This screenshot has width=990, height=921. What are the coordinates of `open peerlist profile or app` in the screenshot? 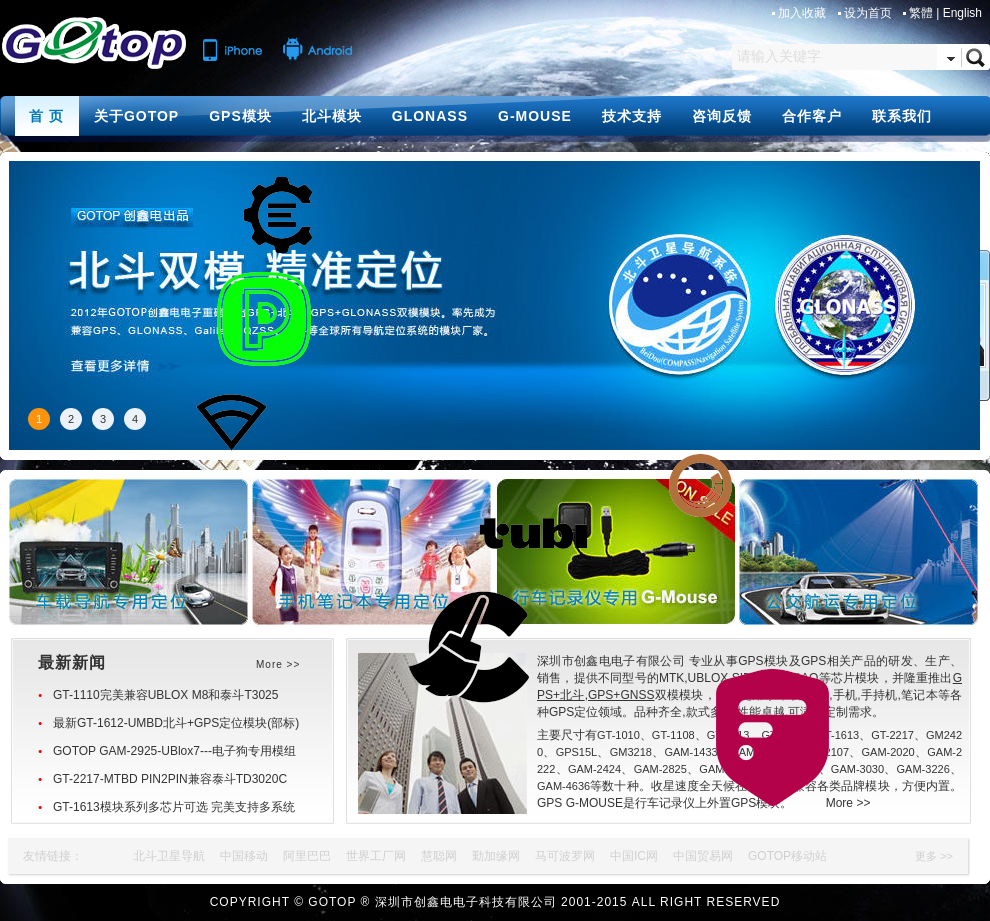 It's located at (264, 319).